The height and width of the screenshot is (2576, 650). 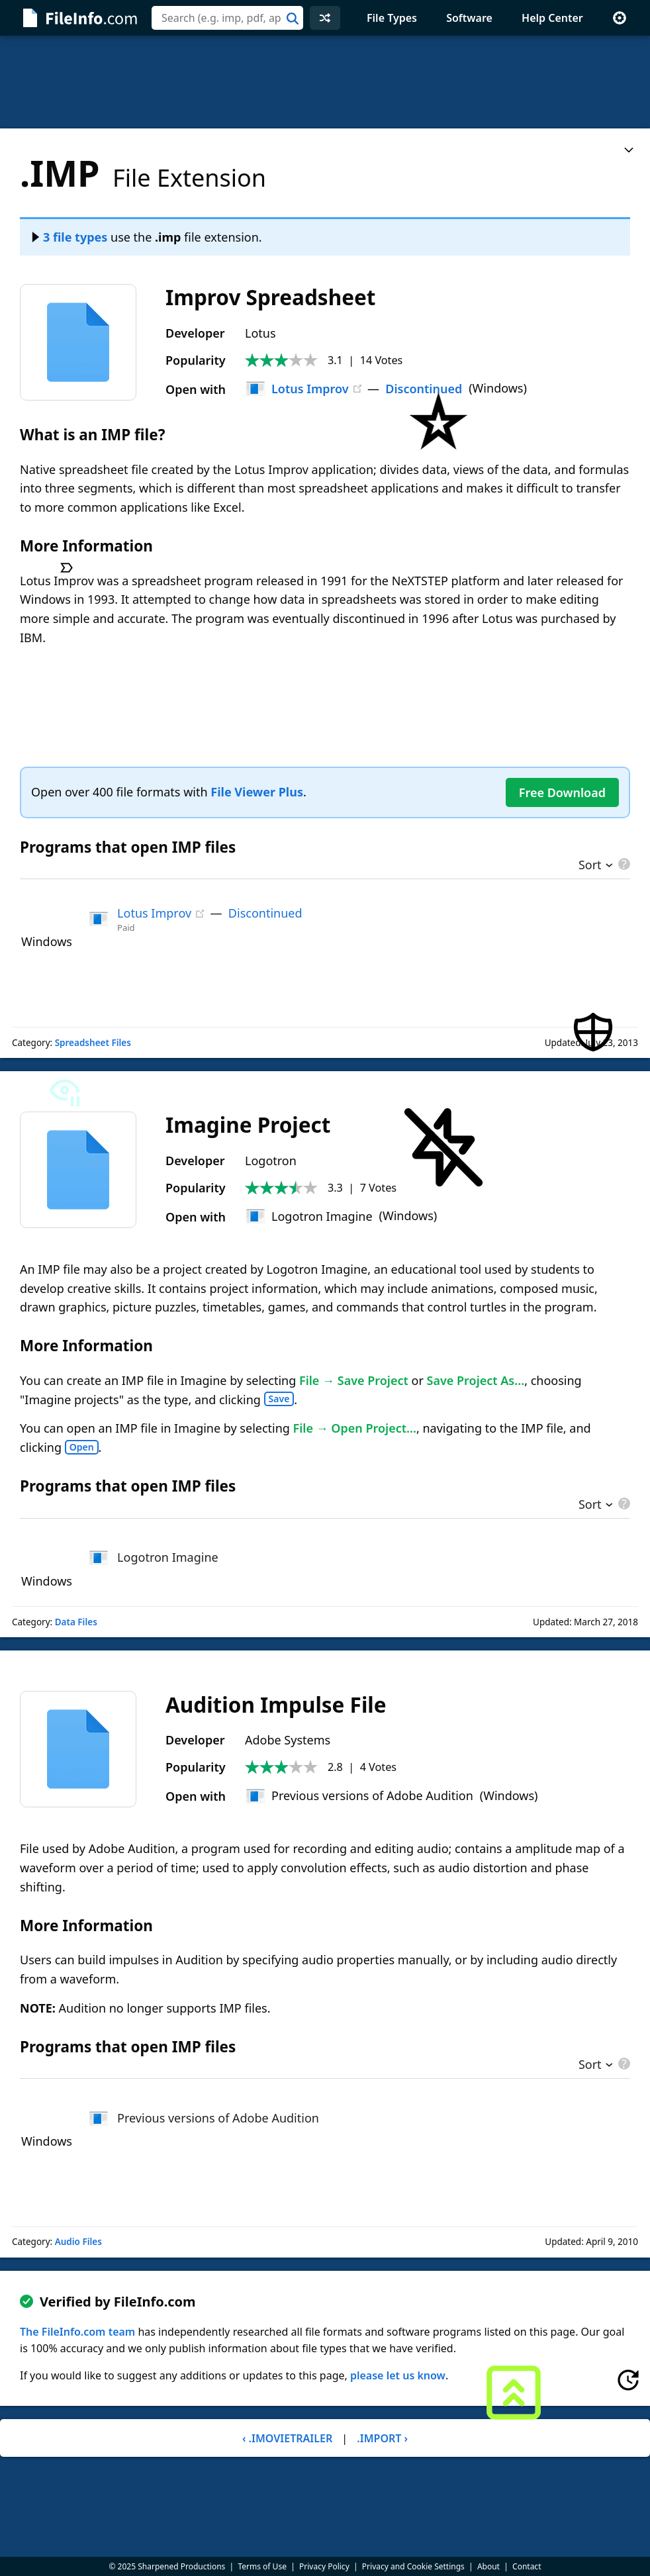 I want to click on pause visibility or viewing mode, so click(x=64, y=1090).